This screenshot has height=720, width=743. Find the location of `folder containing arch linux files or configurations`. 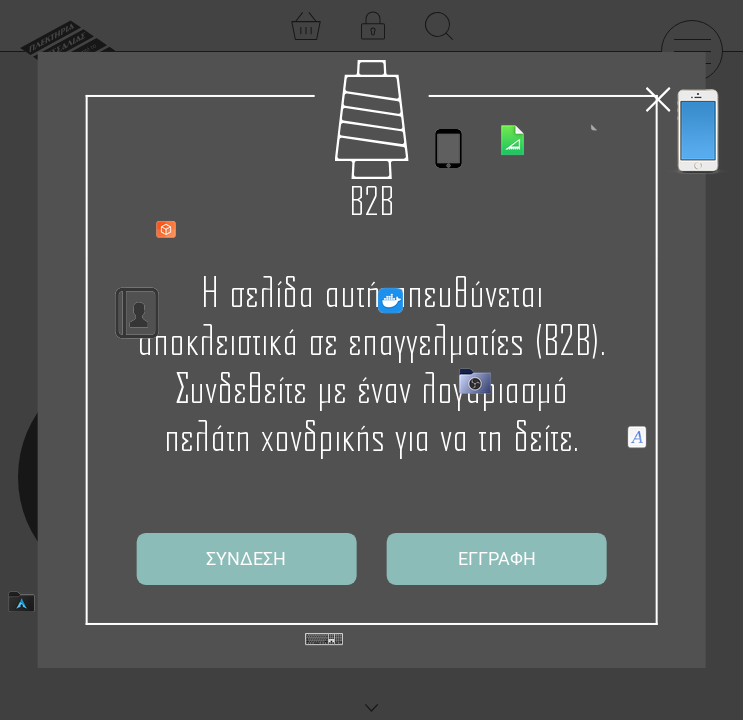

folder containing arch linux files or configurations is located at coordinates (21, 602).